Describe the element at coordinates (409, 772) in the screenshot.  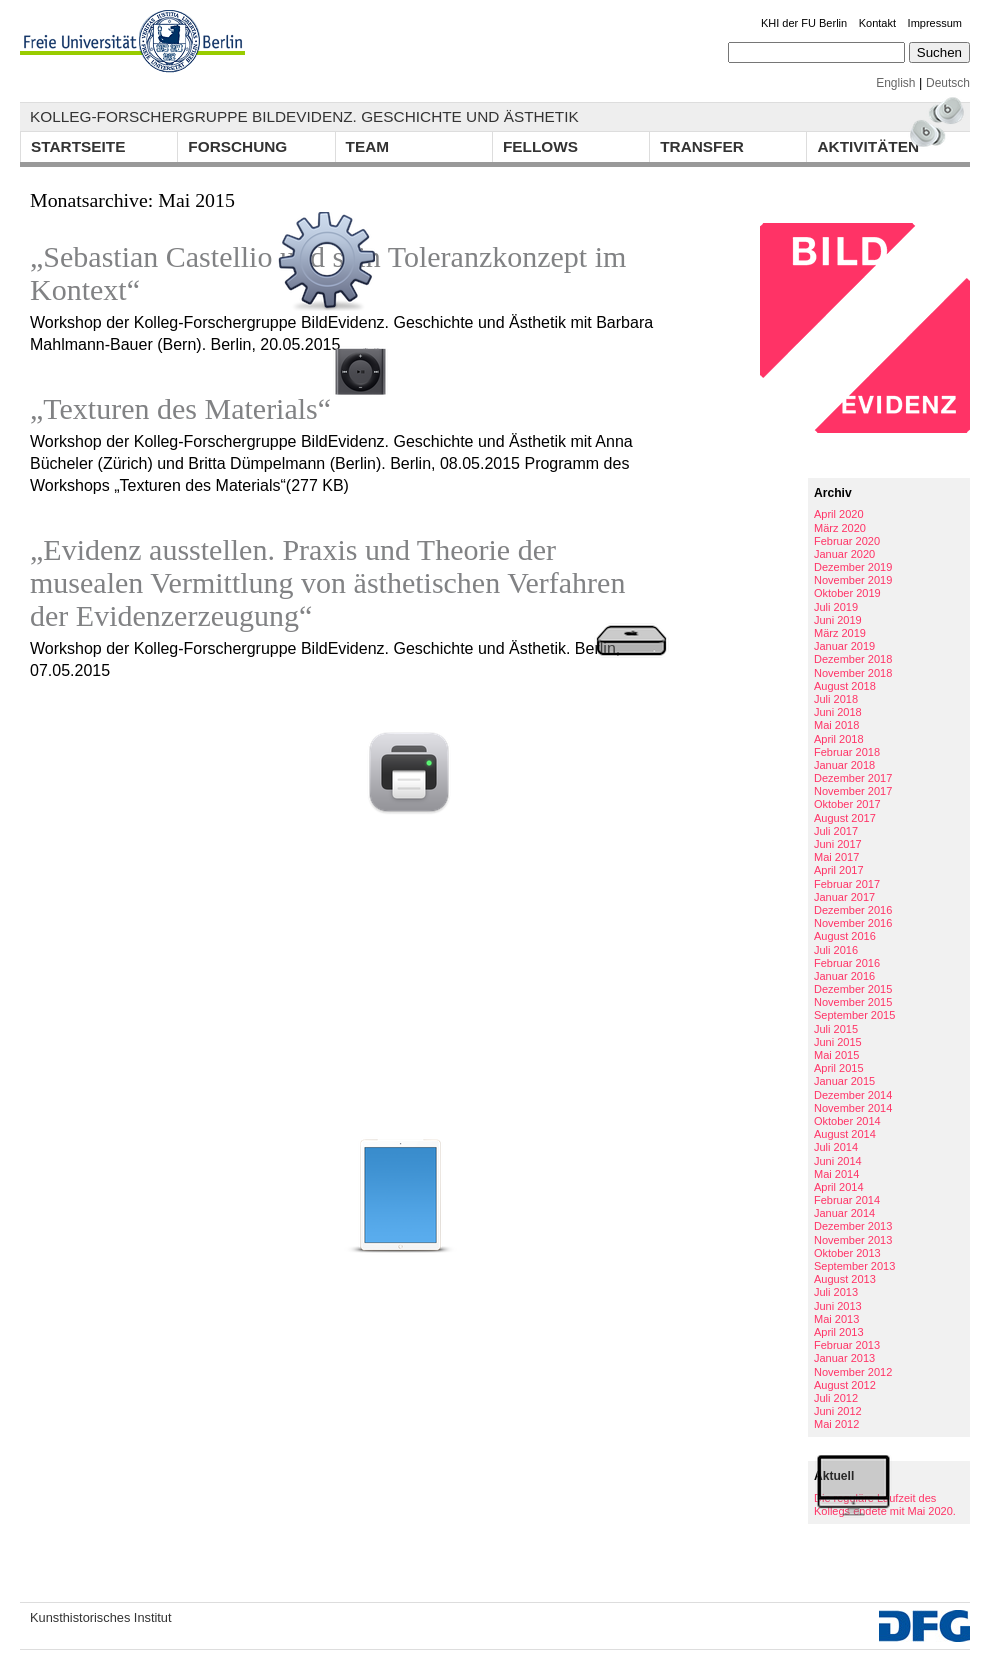
I see `open print center to manage print jobs` at that location.